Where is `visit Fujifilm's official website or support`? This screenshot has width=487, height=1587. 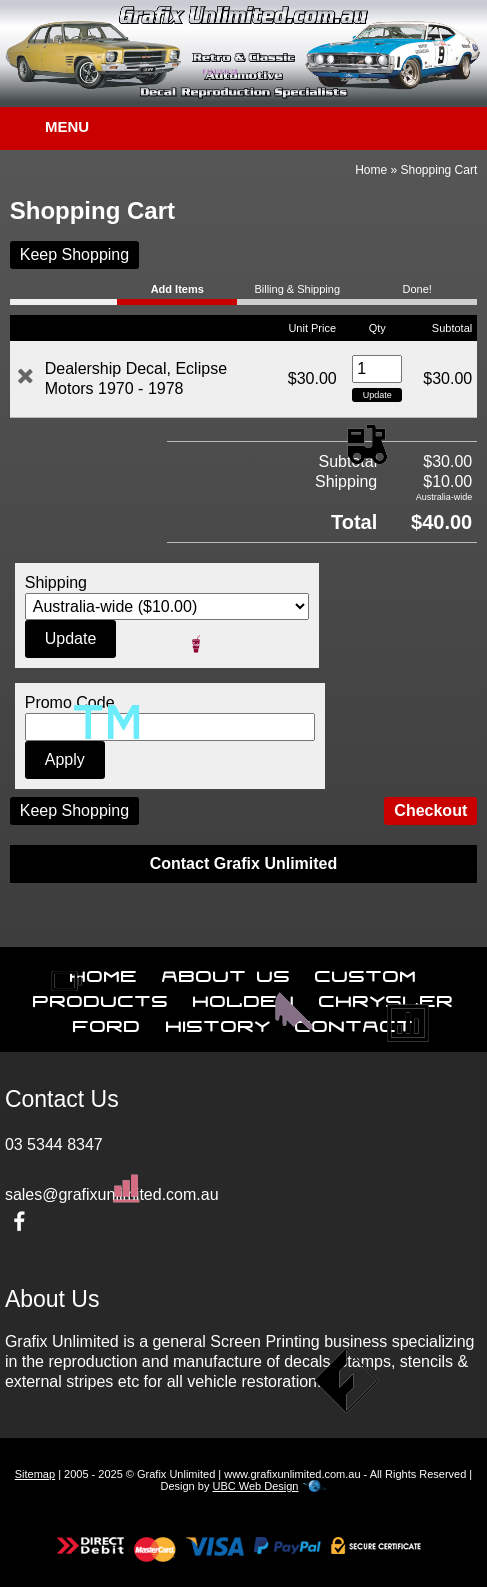 visit Fujifilm's official website or support is located at coordinates (220, 72).